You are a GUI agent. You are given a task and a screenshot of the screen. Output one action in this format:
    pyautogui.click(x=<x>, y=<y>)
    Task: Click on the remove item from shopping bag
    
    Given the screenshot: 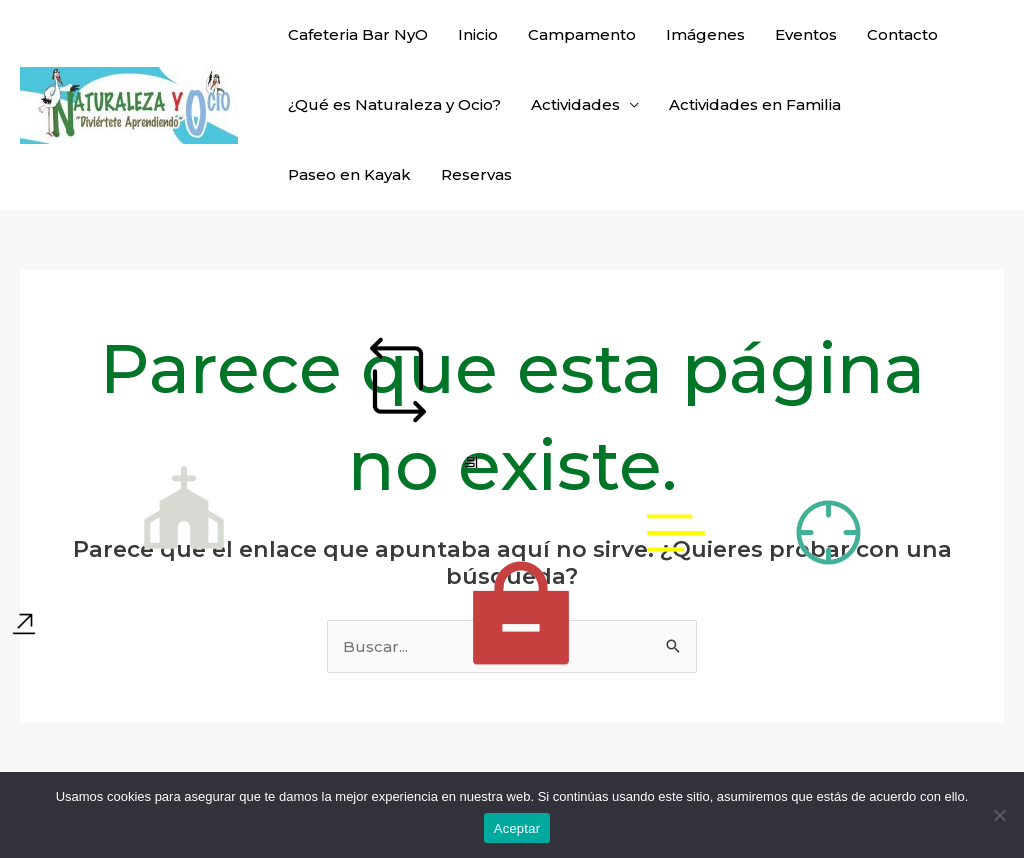 What is the action you would take?
    pyautogui.click(x=521, y=613)
    